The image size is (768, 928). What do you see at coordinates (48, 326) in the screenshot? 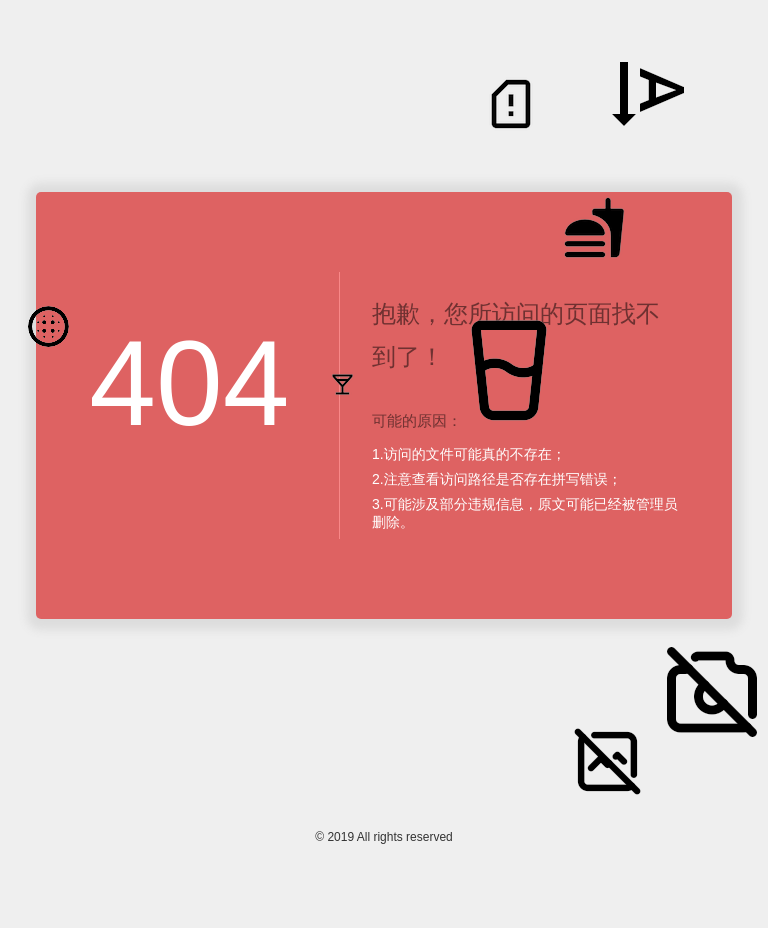
I see `apply circular blur effect to image` at bounding box center [48, 326].